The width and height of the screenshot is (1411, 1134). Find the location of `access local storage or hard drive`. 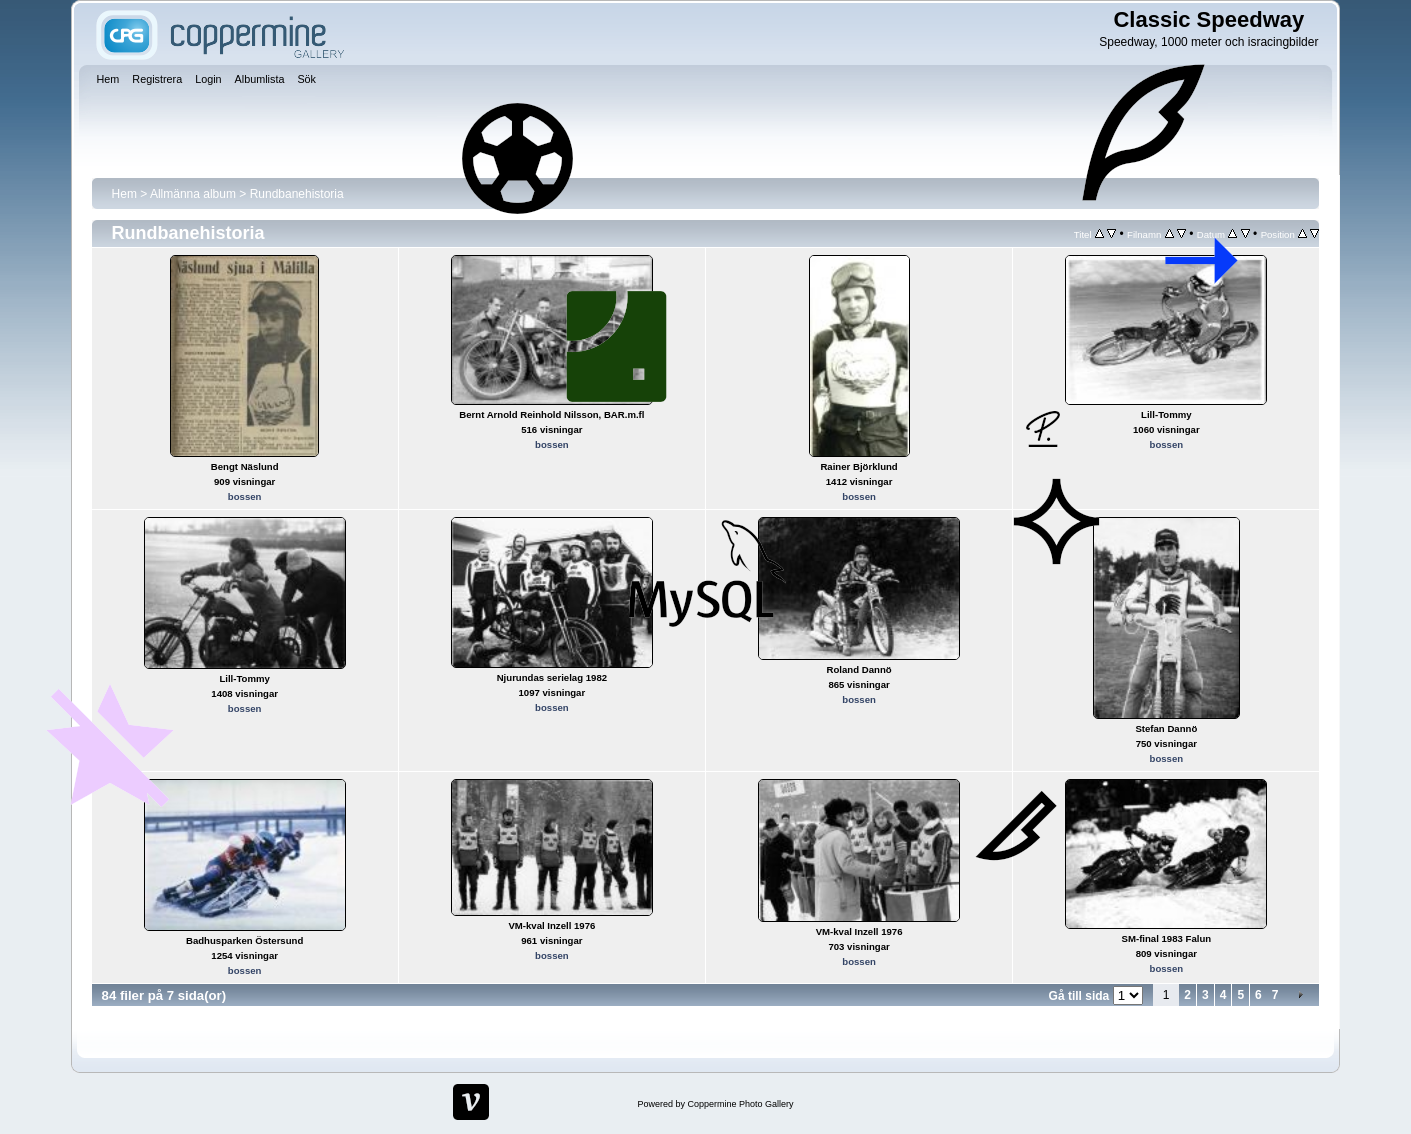

access local storage or hard drive is located at coordinates (616, 346).